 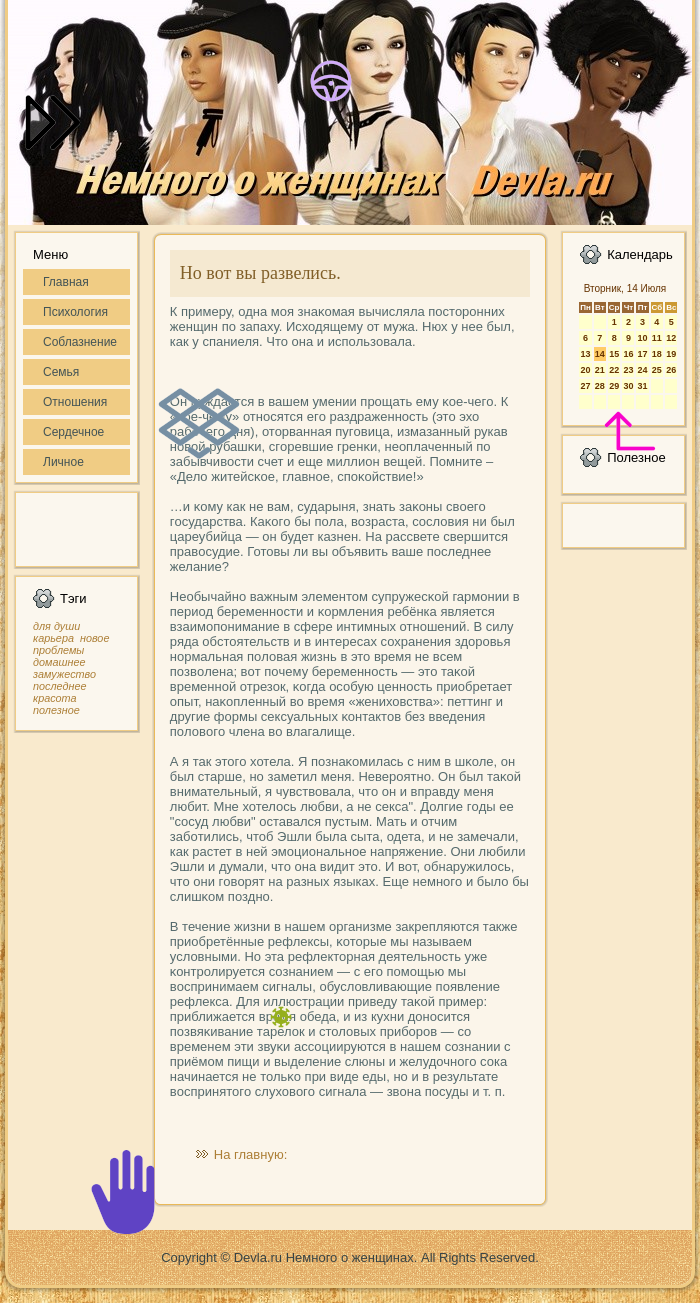 What do you see at coordinates (50, 122) in the screenshot?
I see `skip forward or advance to next item` at bounding box center [50, 122].